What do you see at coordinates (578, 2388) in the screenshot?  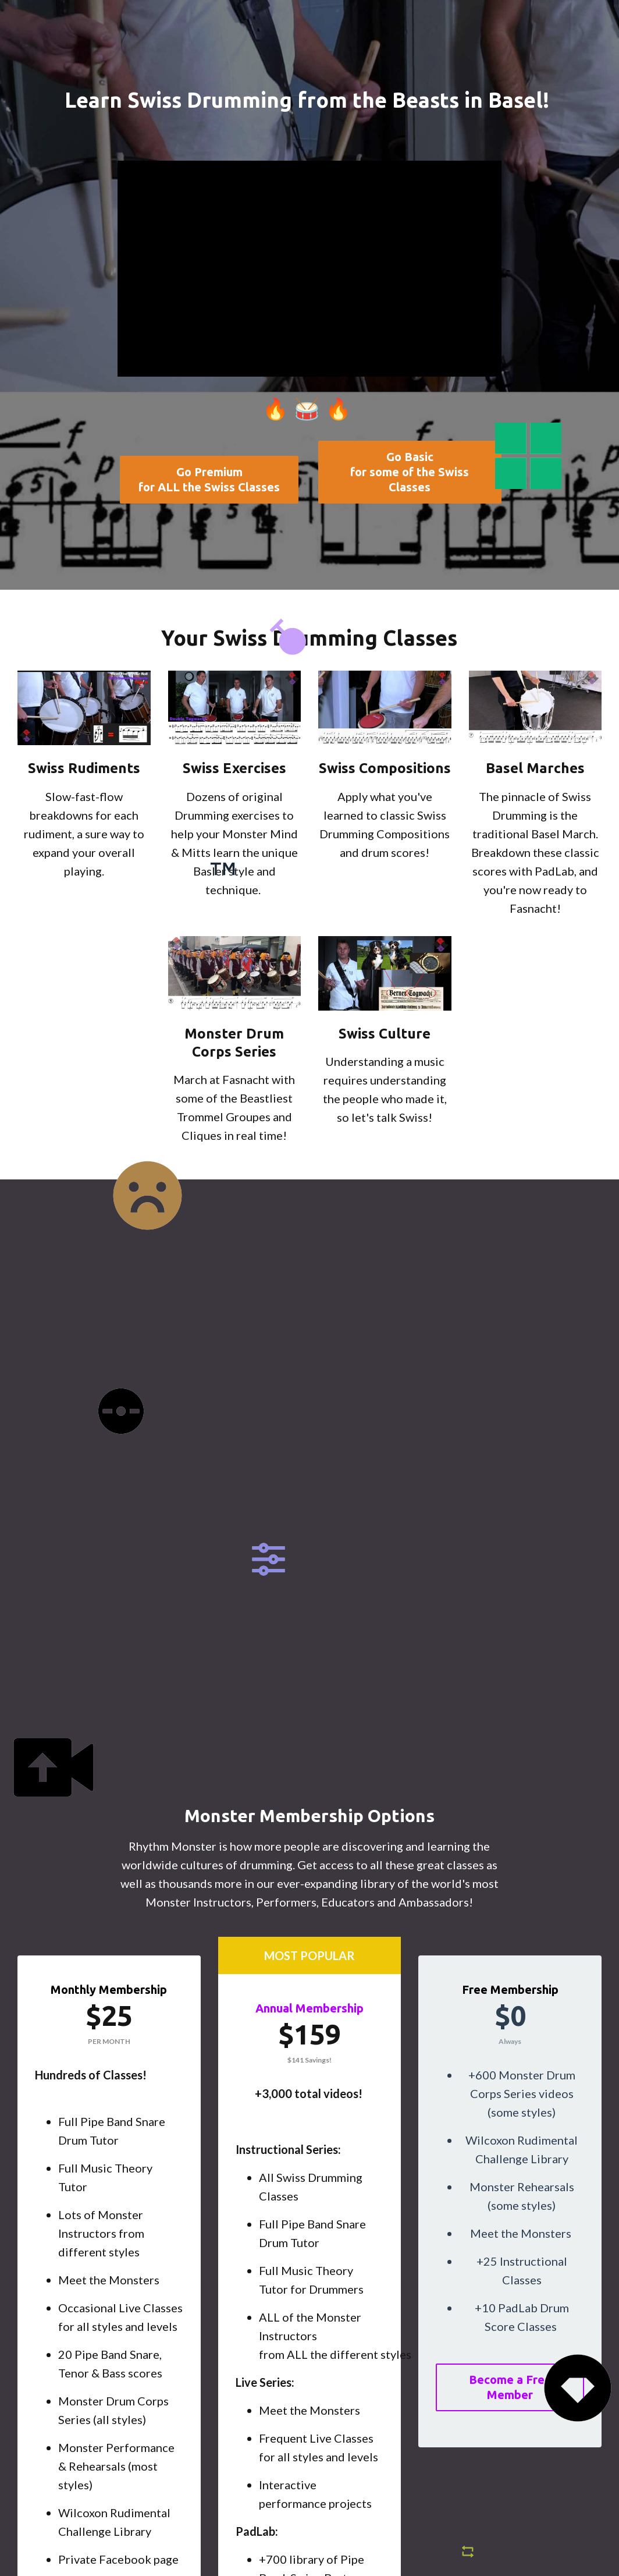 I see `copper cryptocurrency logo` at bounding box center [578, 2388].